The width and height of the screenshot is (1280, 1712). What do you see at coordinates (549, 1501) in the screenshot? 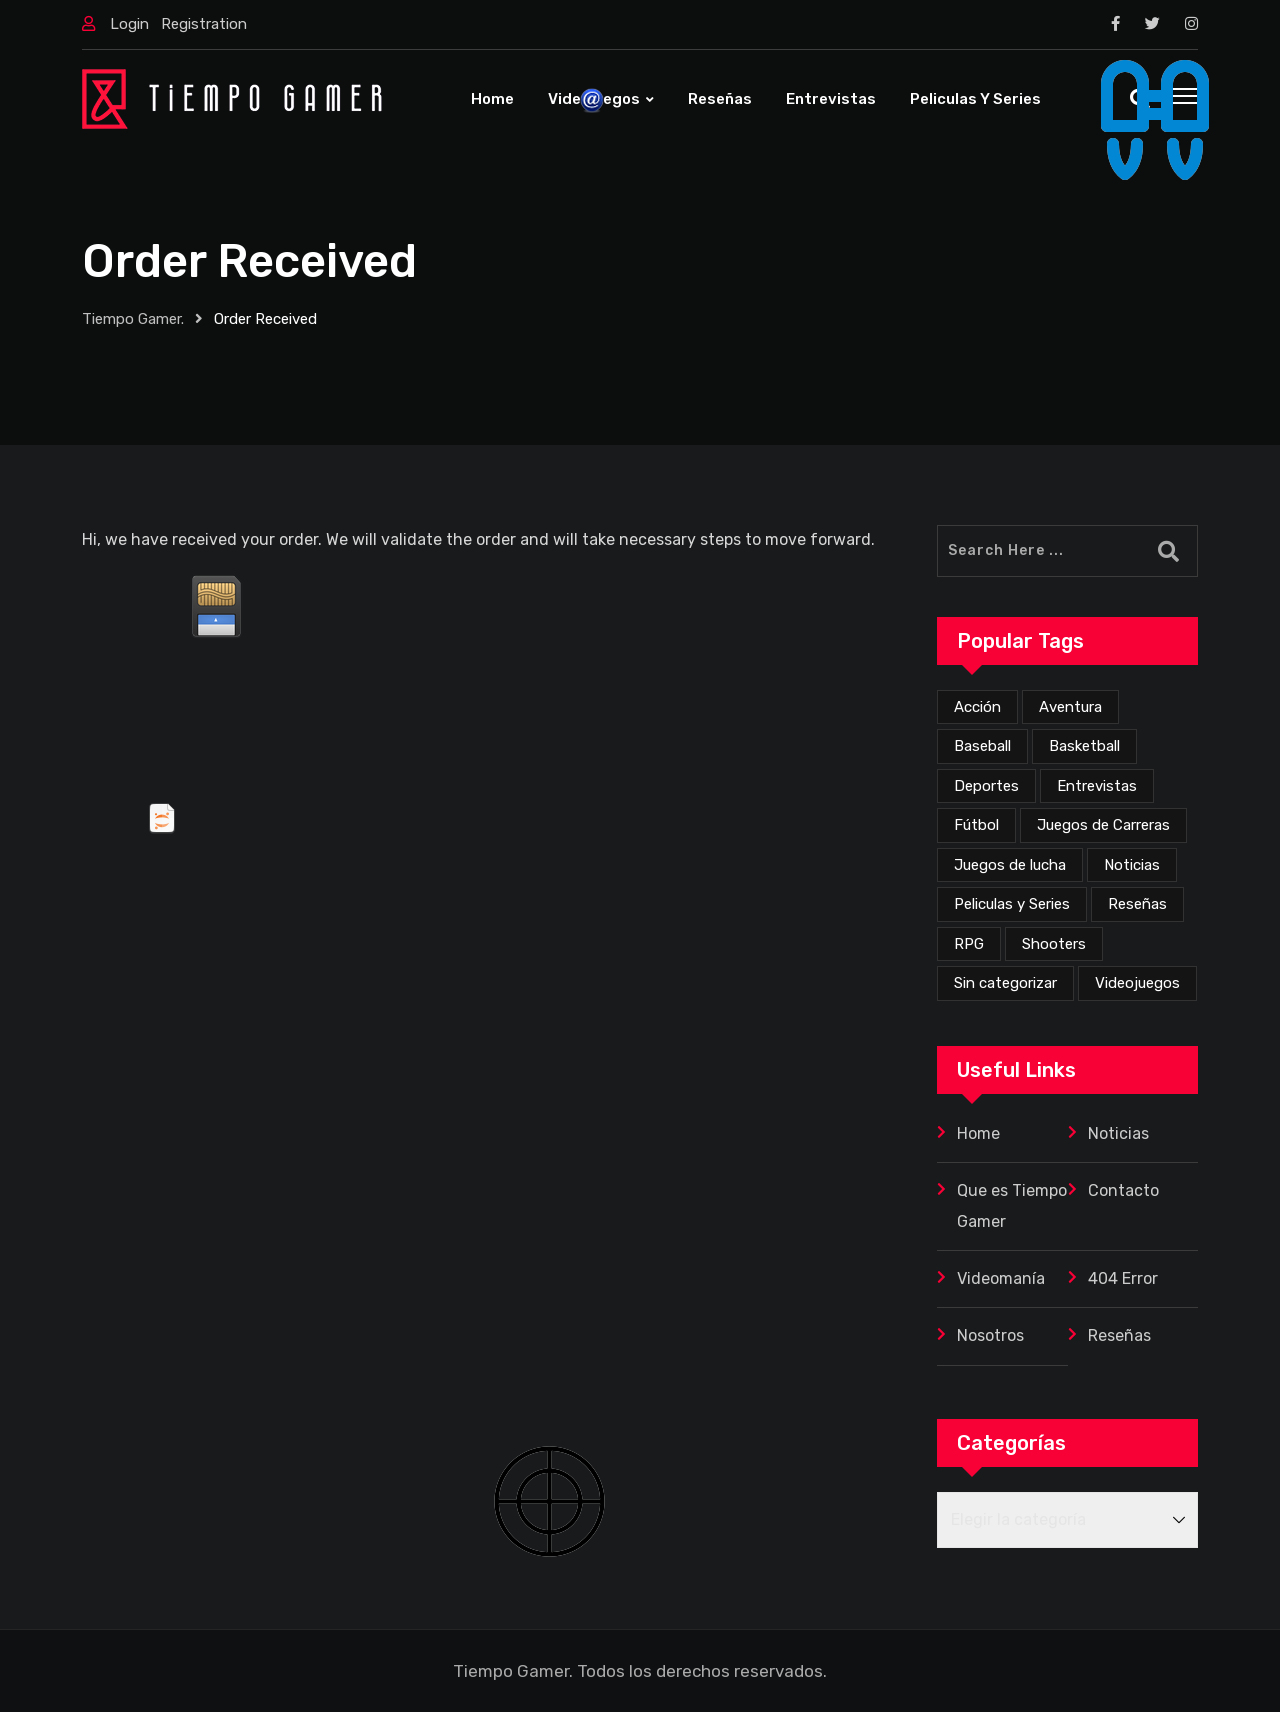
I see `view polar chart or radar graph data` at bounding box center [549, 1501].